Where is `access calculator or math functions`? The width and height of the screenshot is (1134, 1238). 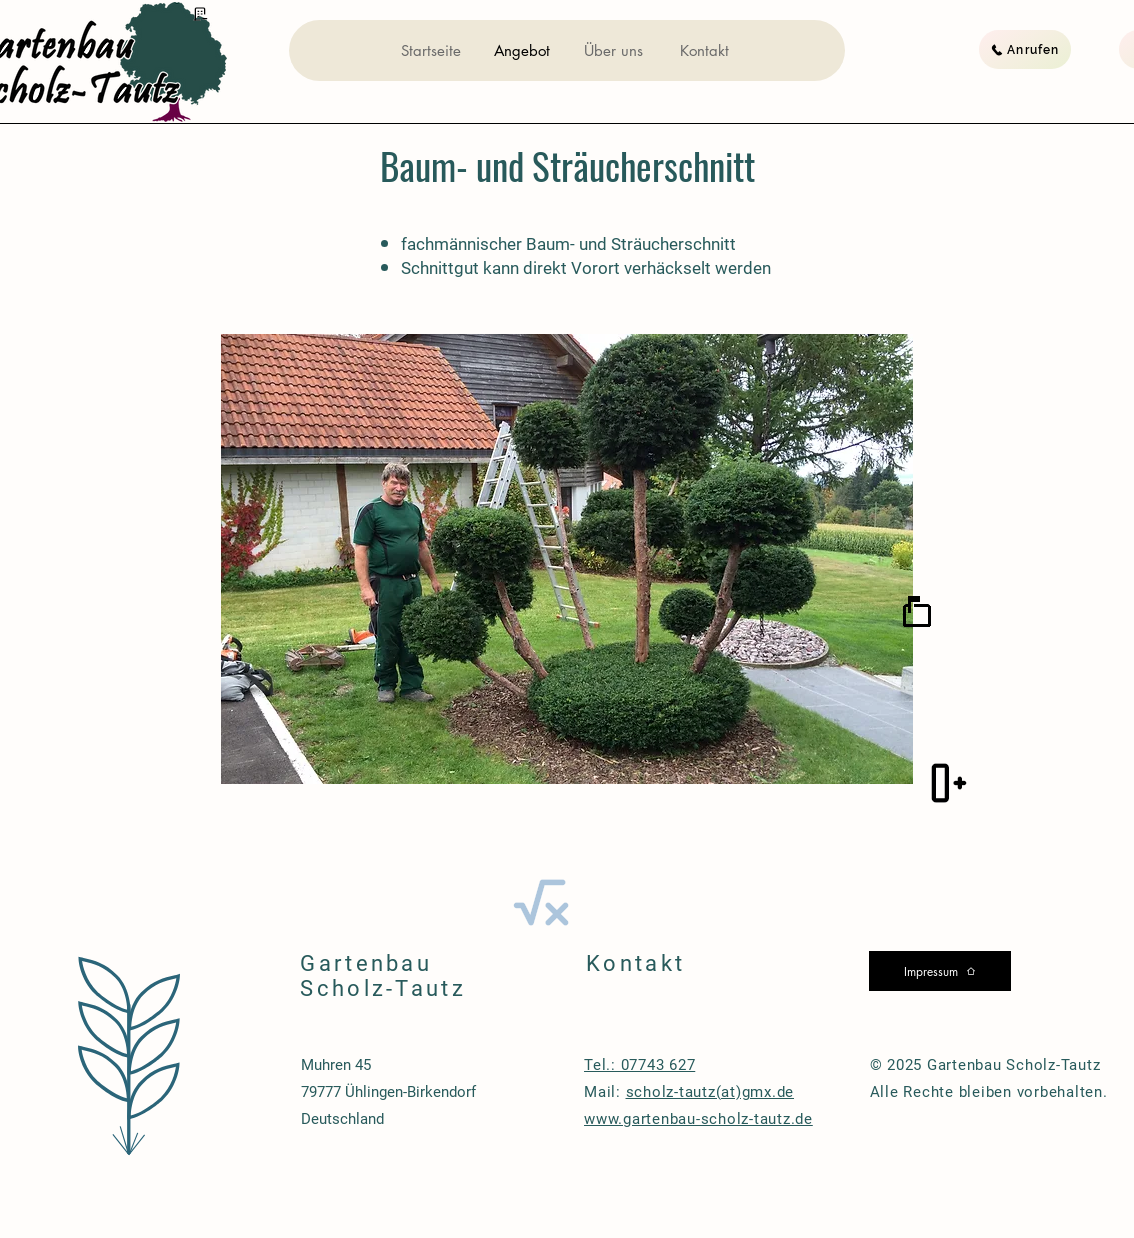 access calculator or math functions is located at coordinates (542, 902).